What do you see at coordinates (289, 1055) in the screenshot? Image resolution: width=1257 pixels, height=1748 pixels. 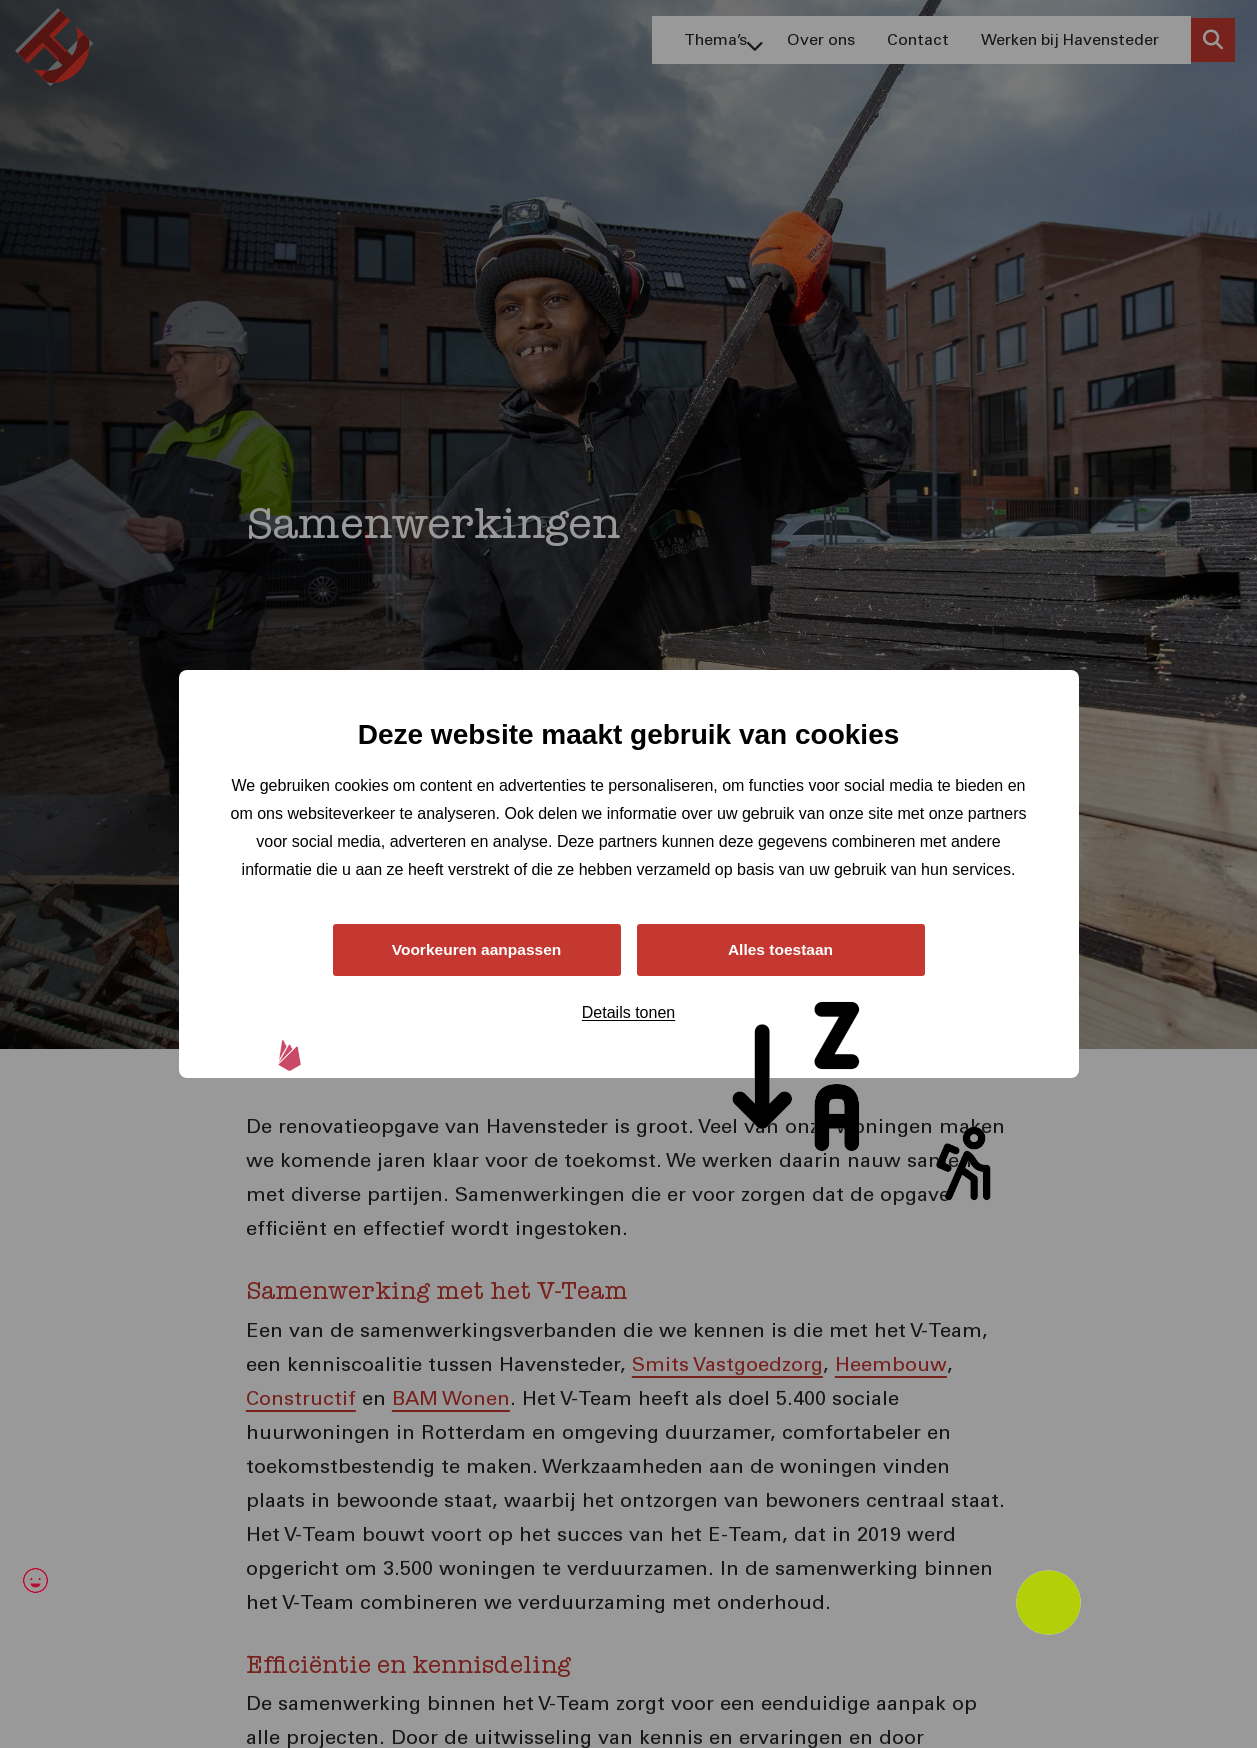 I see `firebase platform logo` at bounding box center [289, 1055].